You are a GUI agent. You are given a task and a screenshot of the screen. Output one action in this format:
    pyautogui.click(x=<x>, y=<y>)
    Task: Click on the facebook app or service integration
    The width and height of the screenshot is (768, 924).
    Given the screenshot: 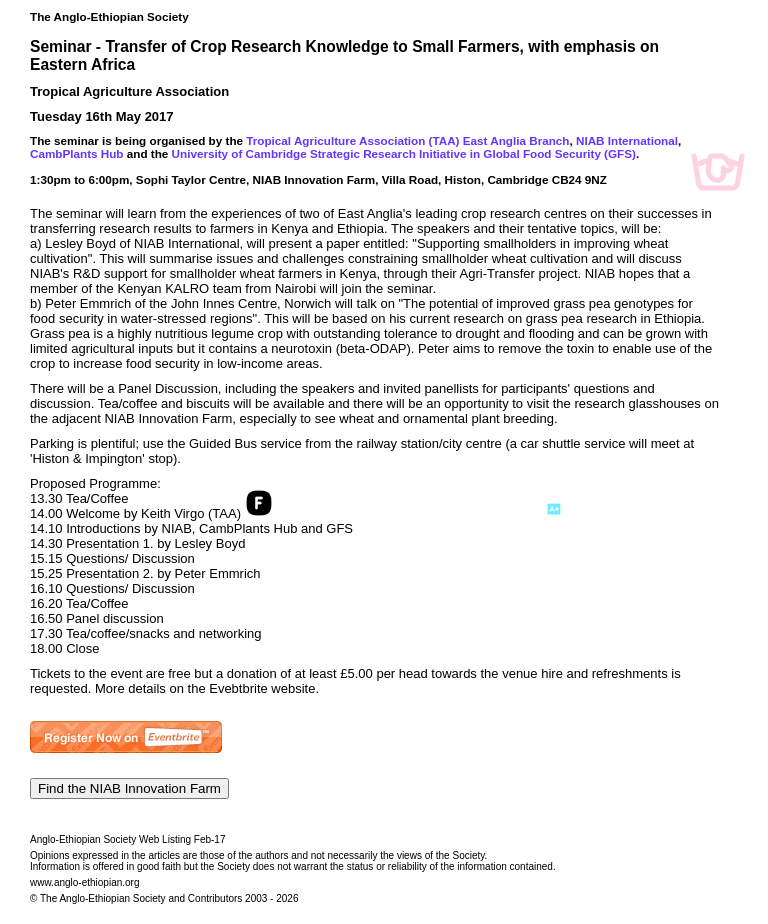 What is the action you would take?
    pyautogui.click(x=259, y=503)
    